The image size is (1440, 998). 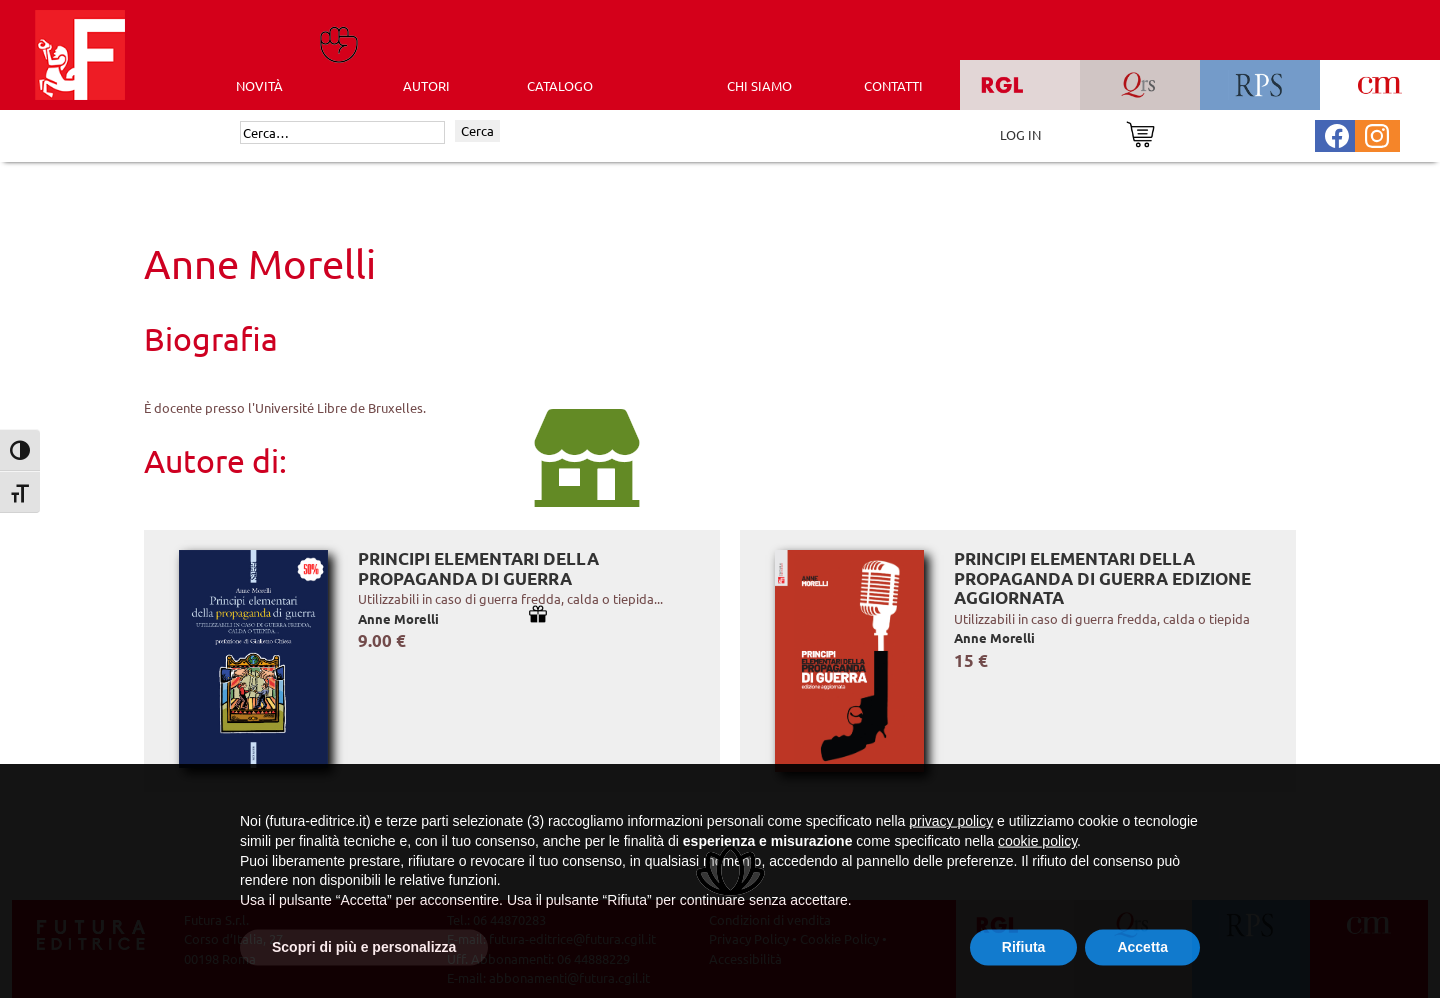 What do you see at coordinates (730, 872) in the screenshot?
I see `open meditation or mindfulness feature` at bounding box center [730, 872].